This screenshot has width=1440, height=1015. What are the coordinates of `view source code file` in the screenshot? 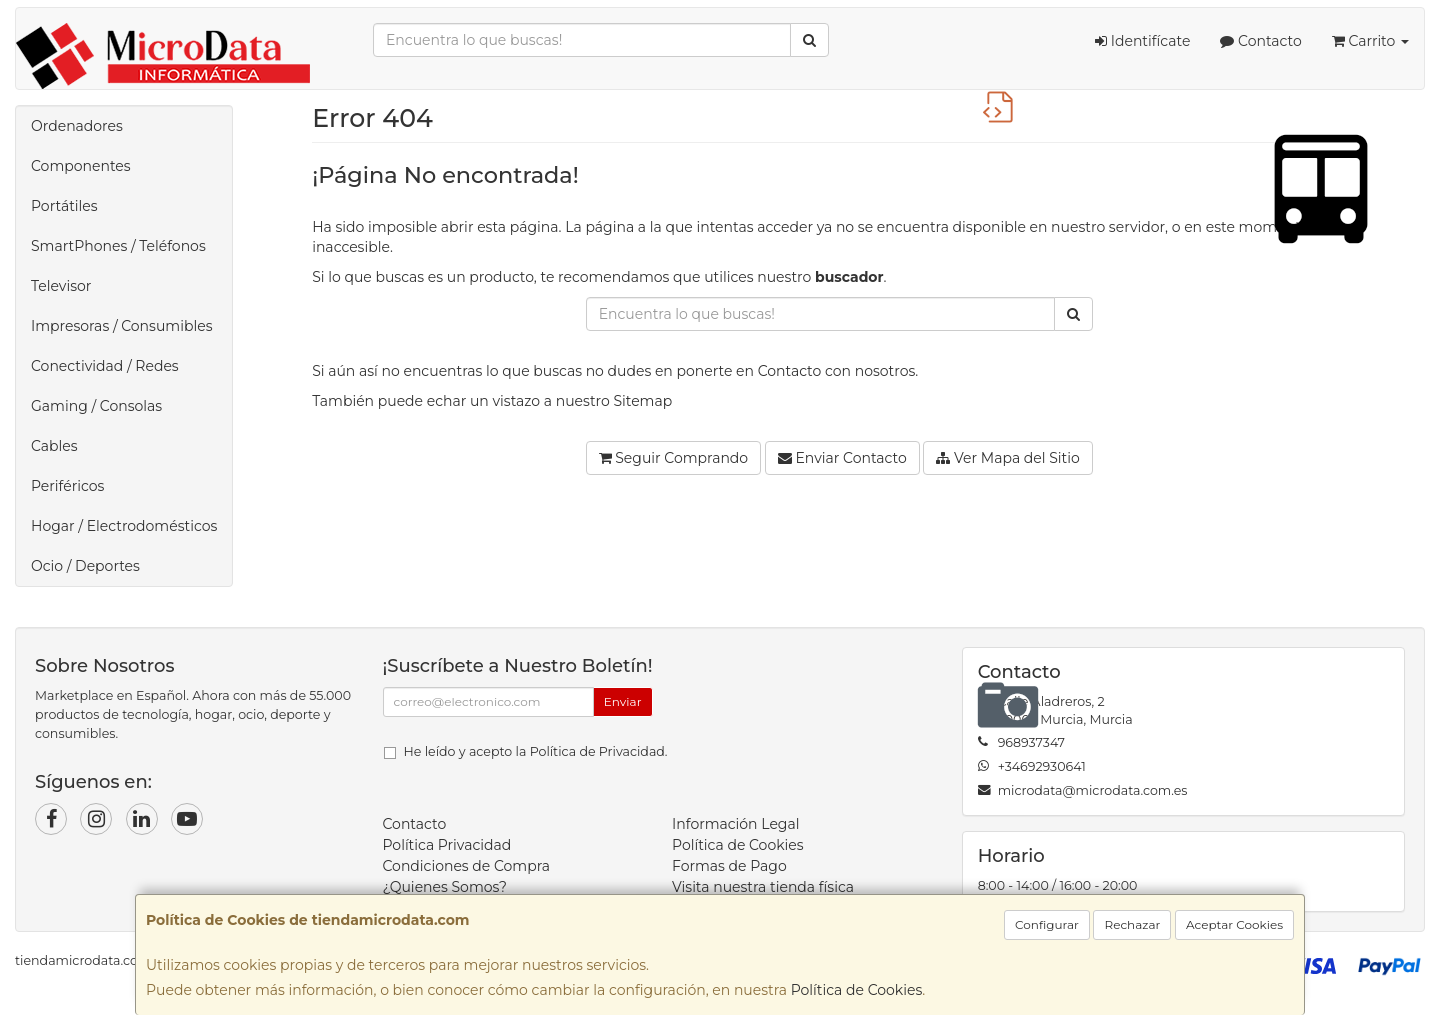 It's located at (1000, 107).